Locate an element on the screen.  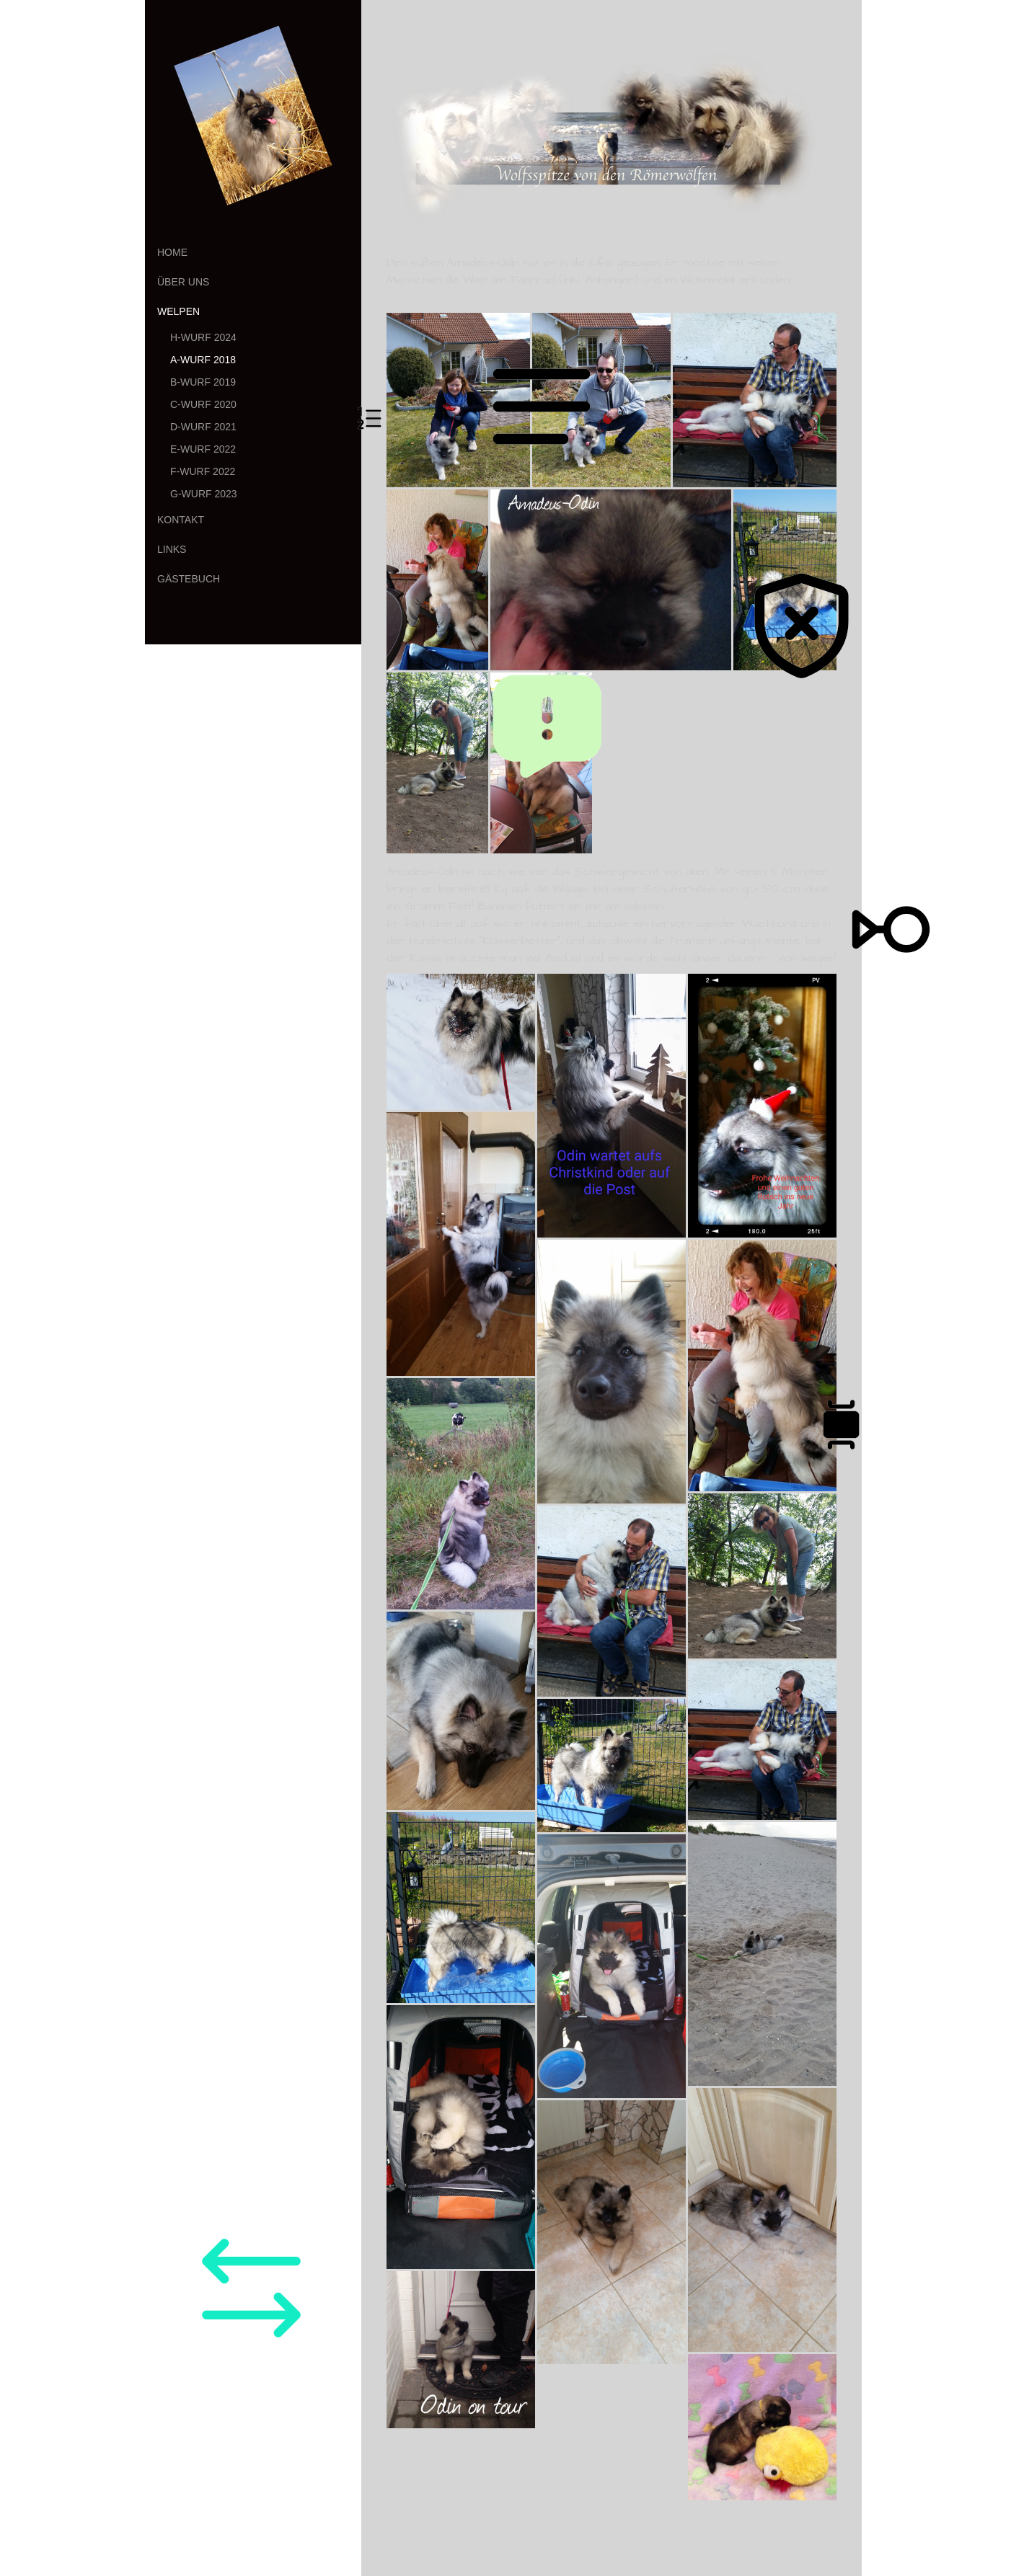
scroll through vertical carousel content is located at coordinates (841, 1424).